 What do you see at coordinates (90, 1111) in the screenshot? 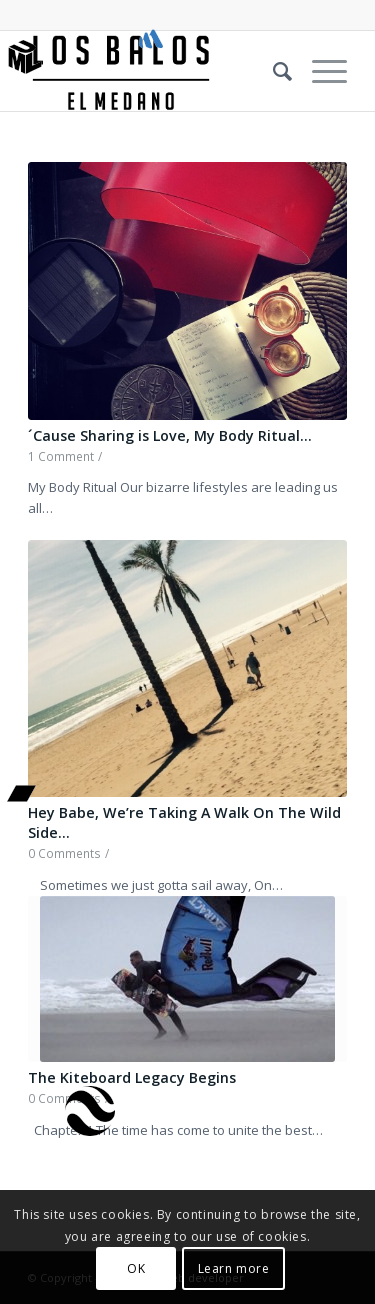
I see `open Google Earth app` at bounding box center [90, 1111].